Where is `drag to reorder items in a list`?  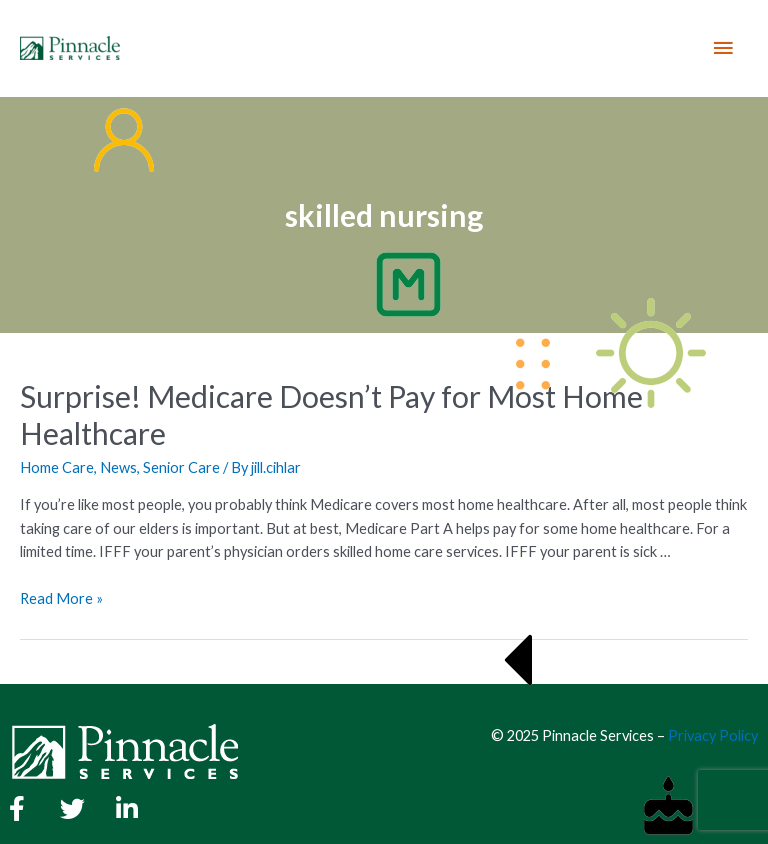 drag to reorder items in a list is located at coordinates (533, 364).